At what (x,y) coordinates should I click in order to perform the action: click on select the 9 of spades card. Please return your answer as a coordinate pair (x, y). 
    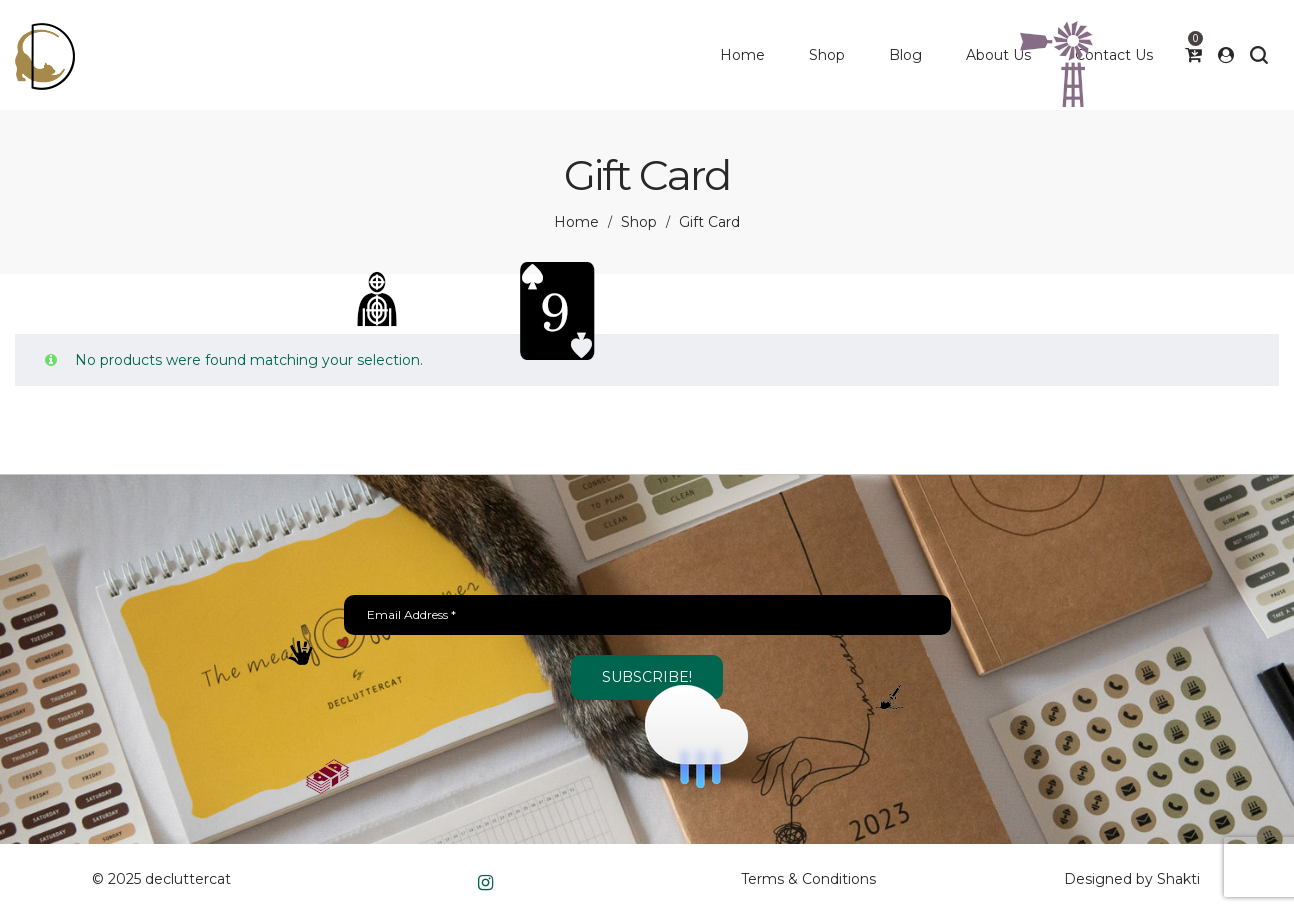
    Looking at the image, I should click on (557, 311).